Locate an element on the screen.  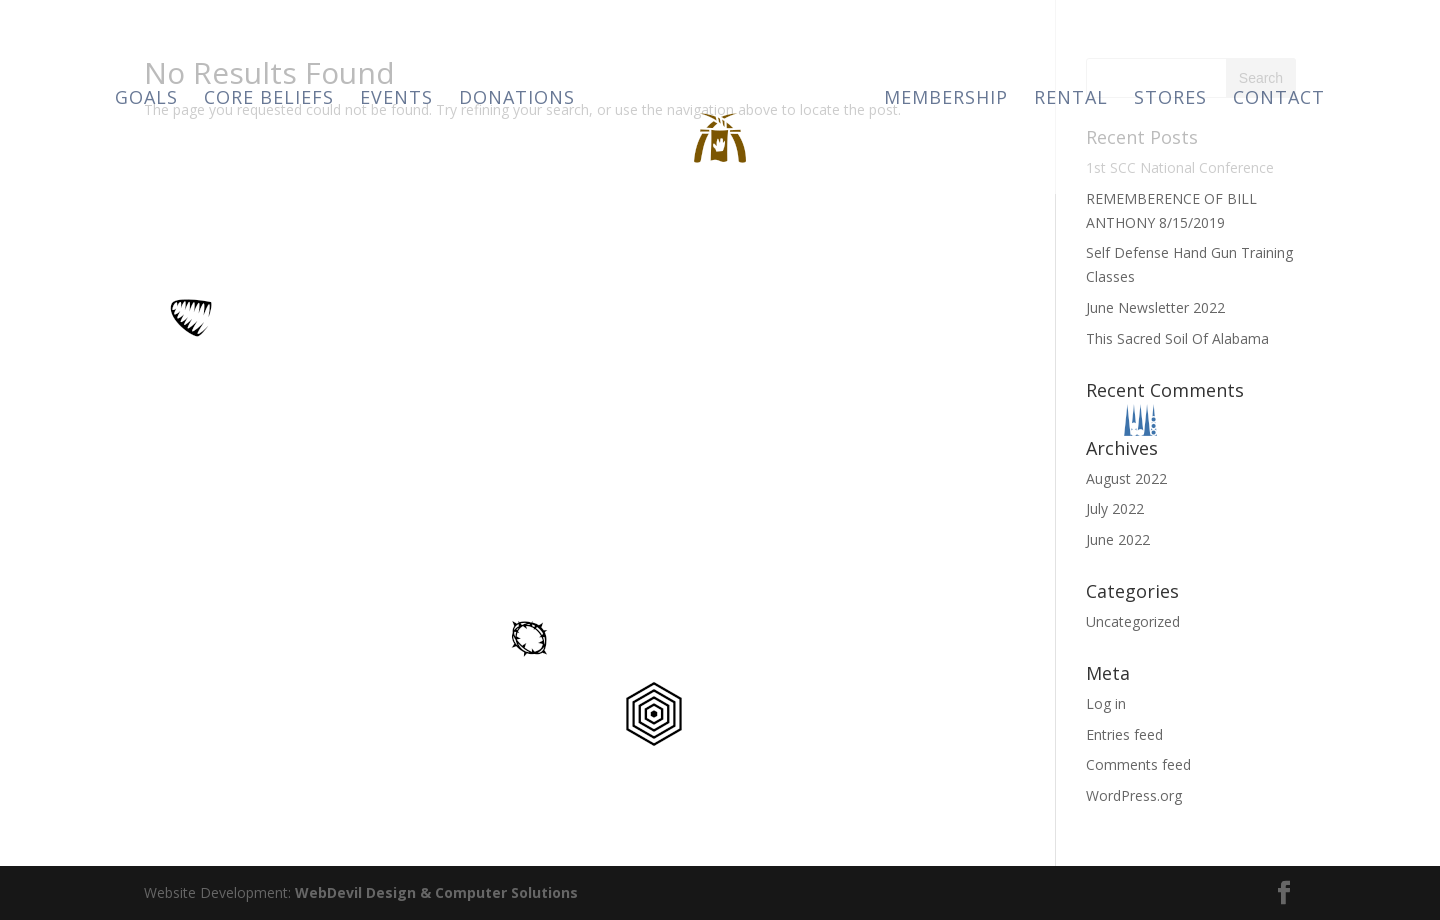
select a monster or creature type in a game is located at coordinates (191, 317).